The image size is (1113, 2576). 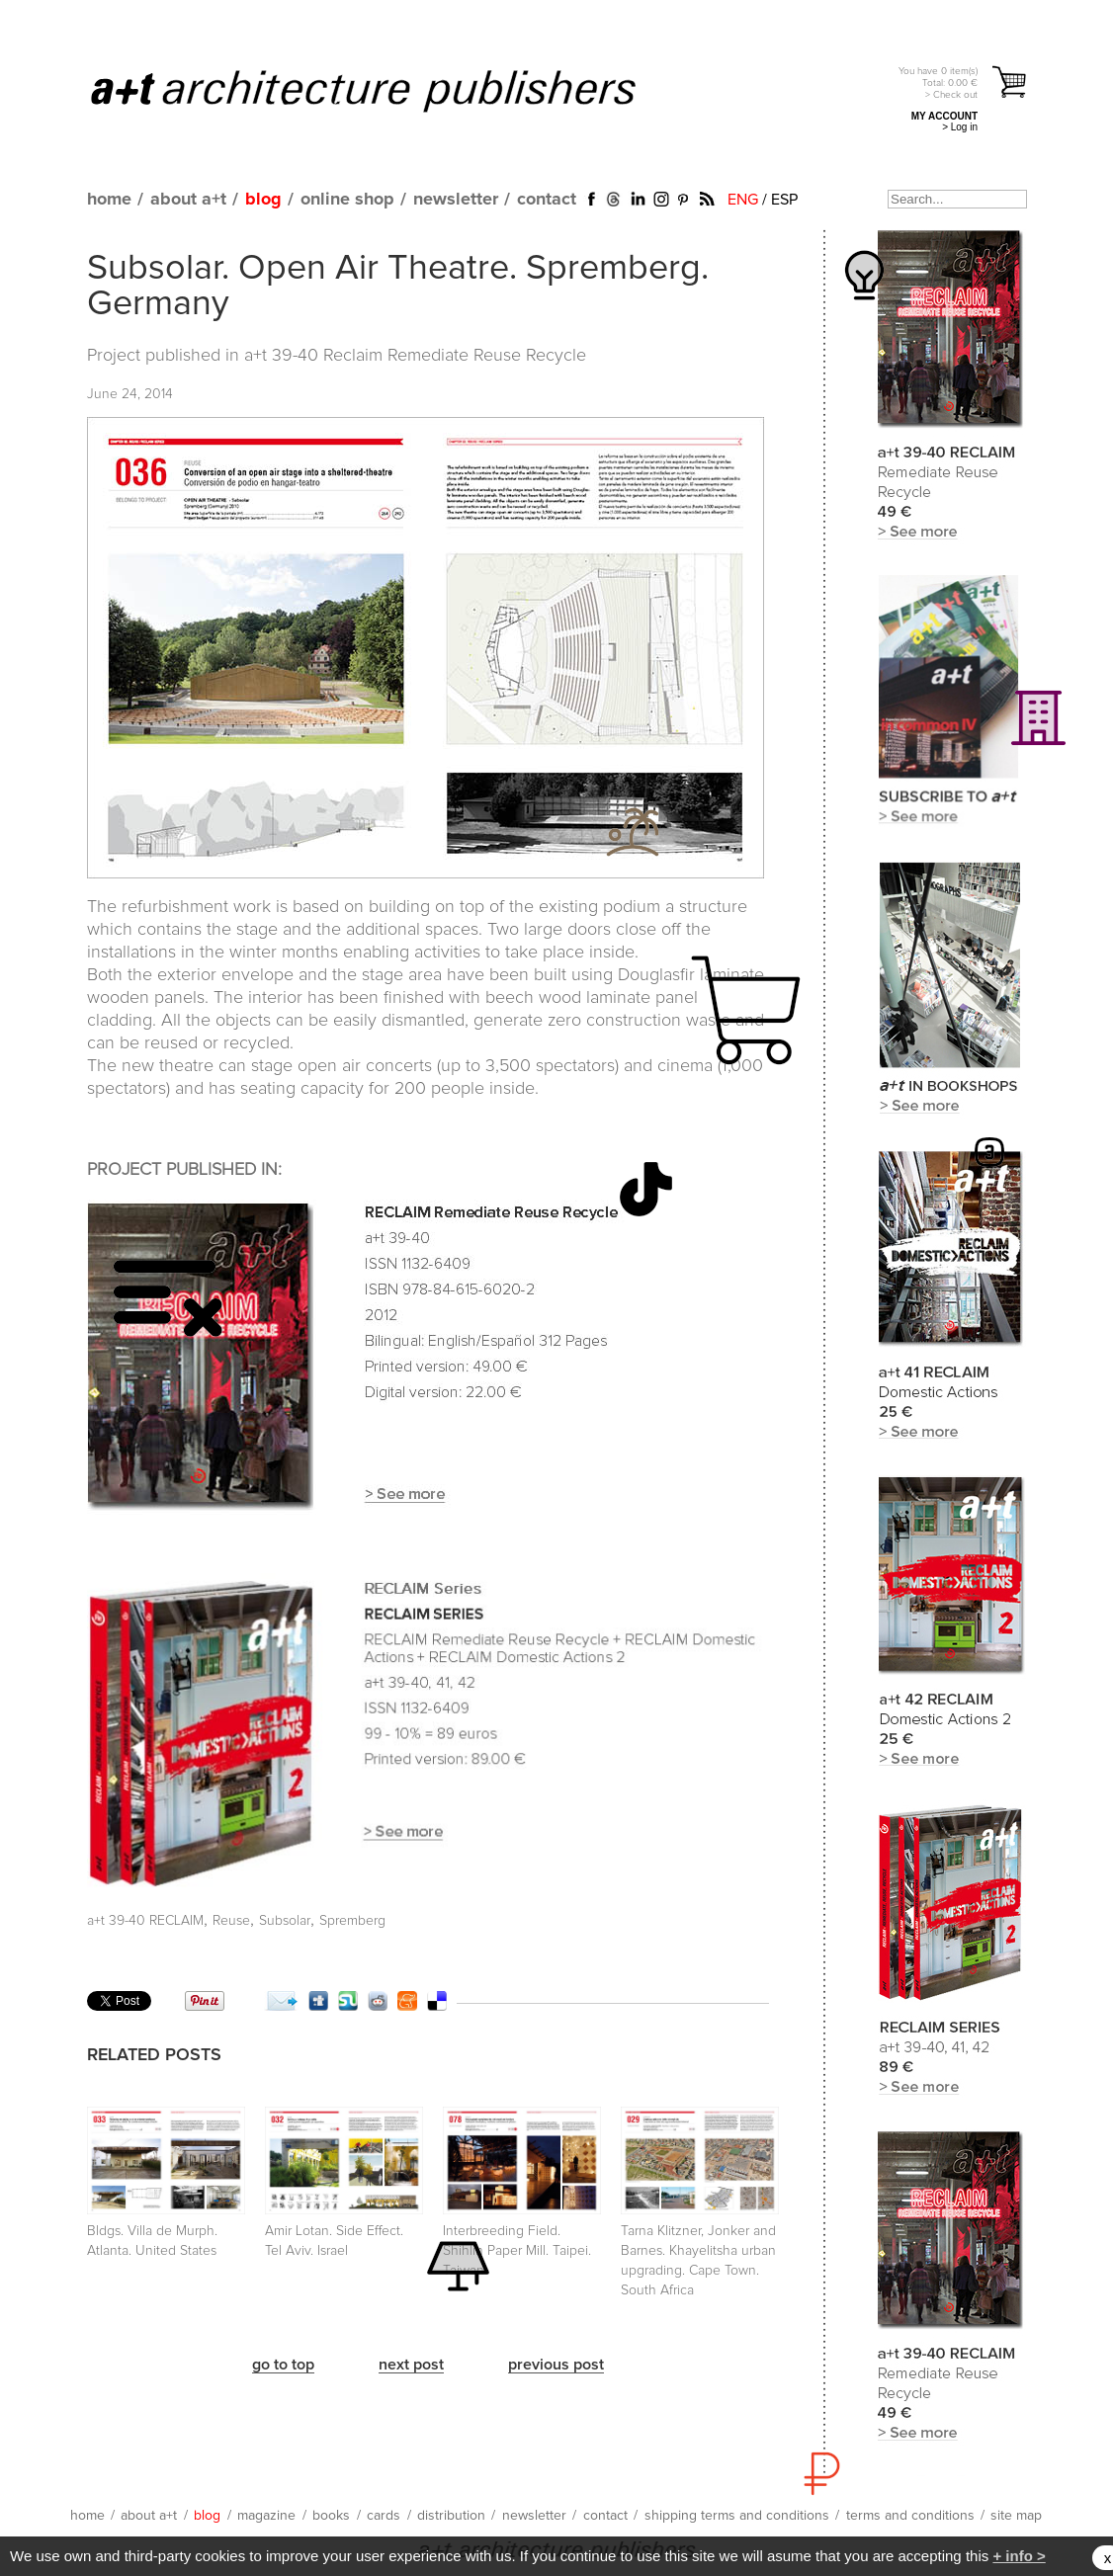 I want to click on open the TikTok app, so click(x=645, y=1190).